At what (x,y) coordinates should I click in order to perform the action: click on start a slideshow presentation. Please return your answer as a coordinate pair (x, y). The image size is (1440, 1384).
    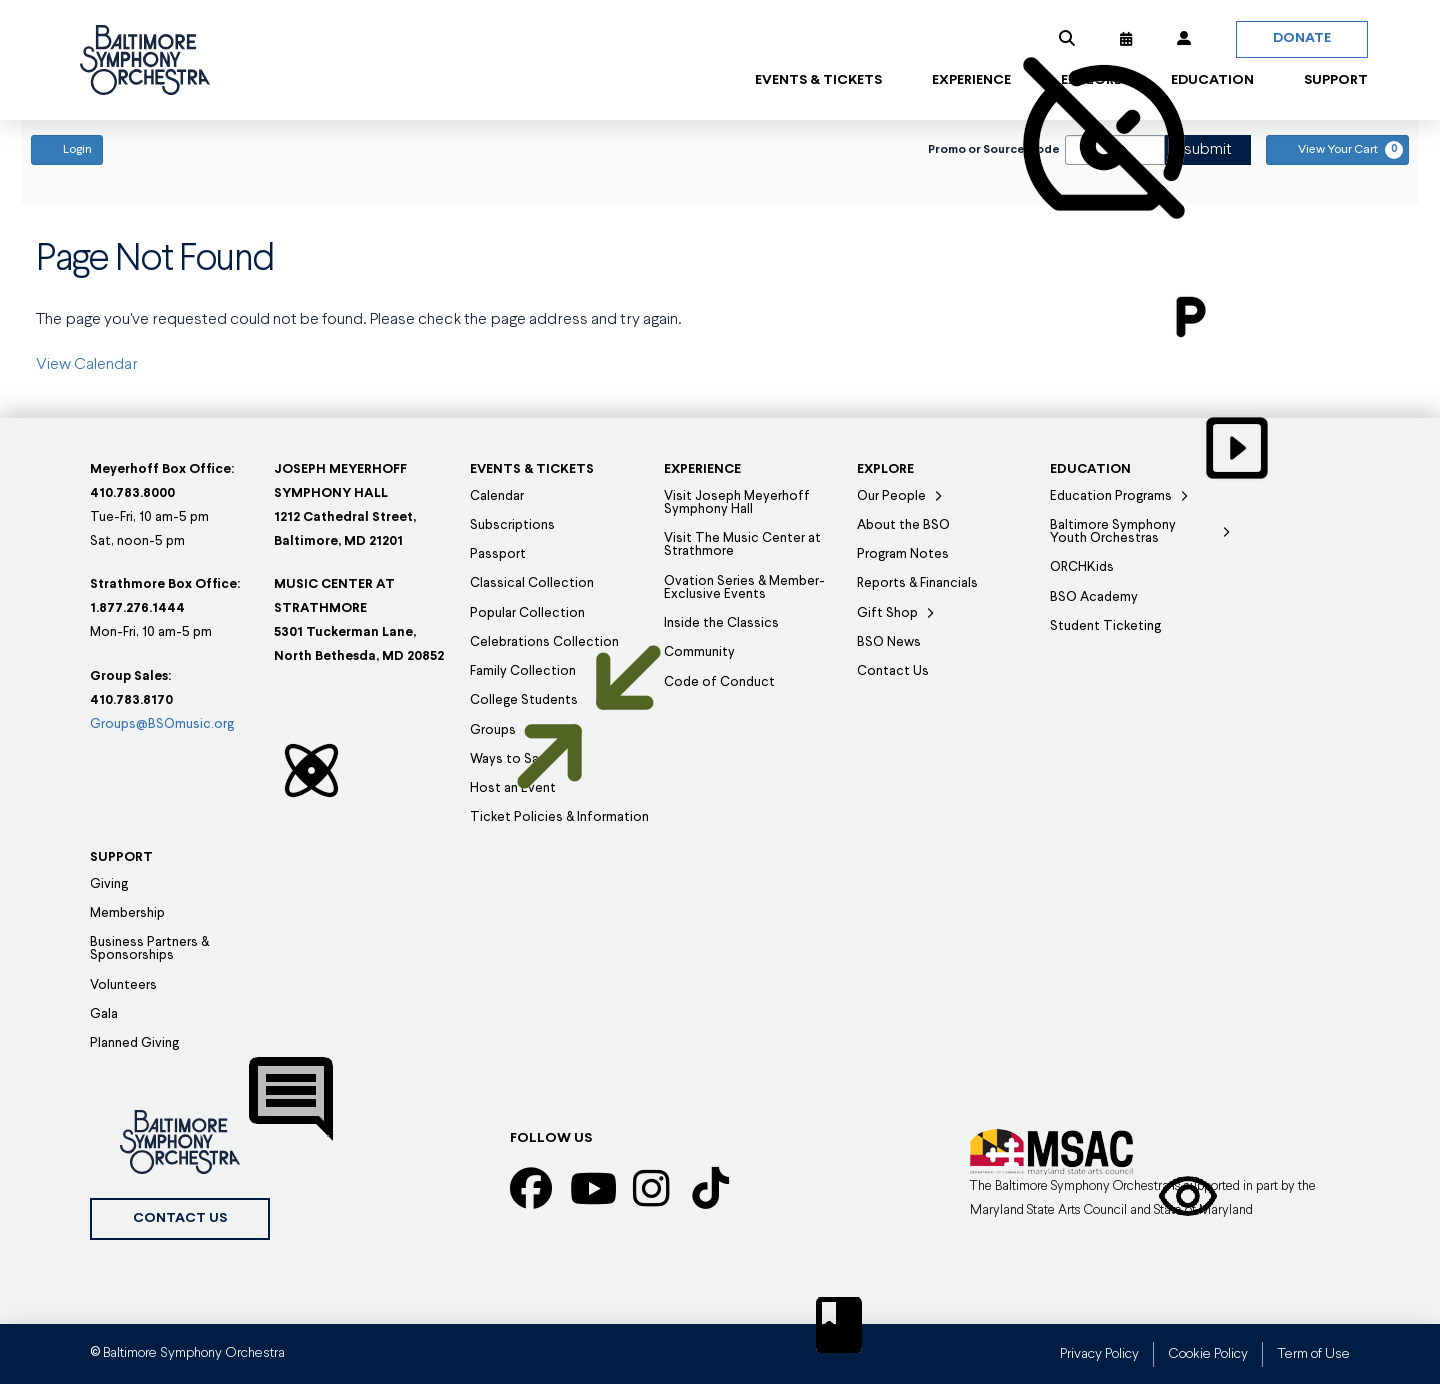
    Looking at the image, I should click on (1237, 448).